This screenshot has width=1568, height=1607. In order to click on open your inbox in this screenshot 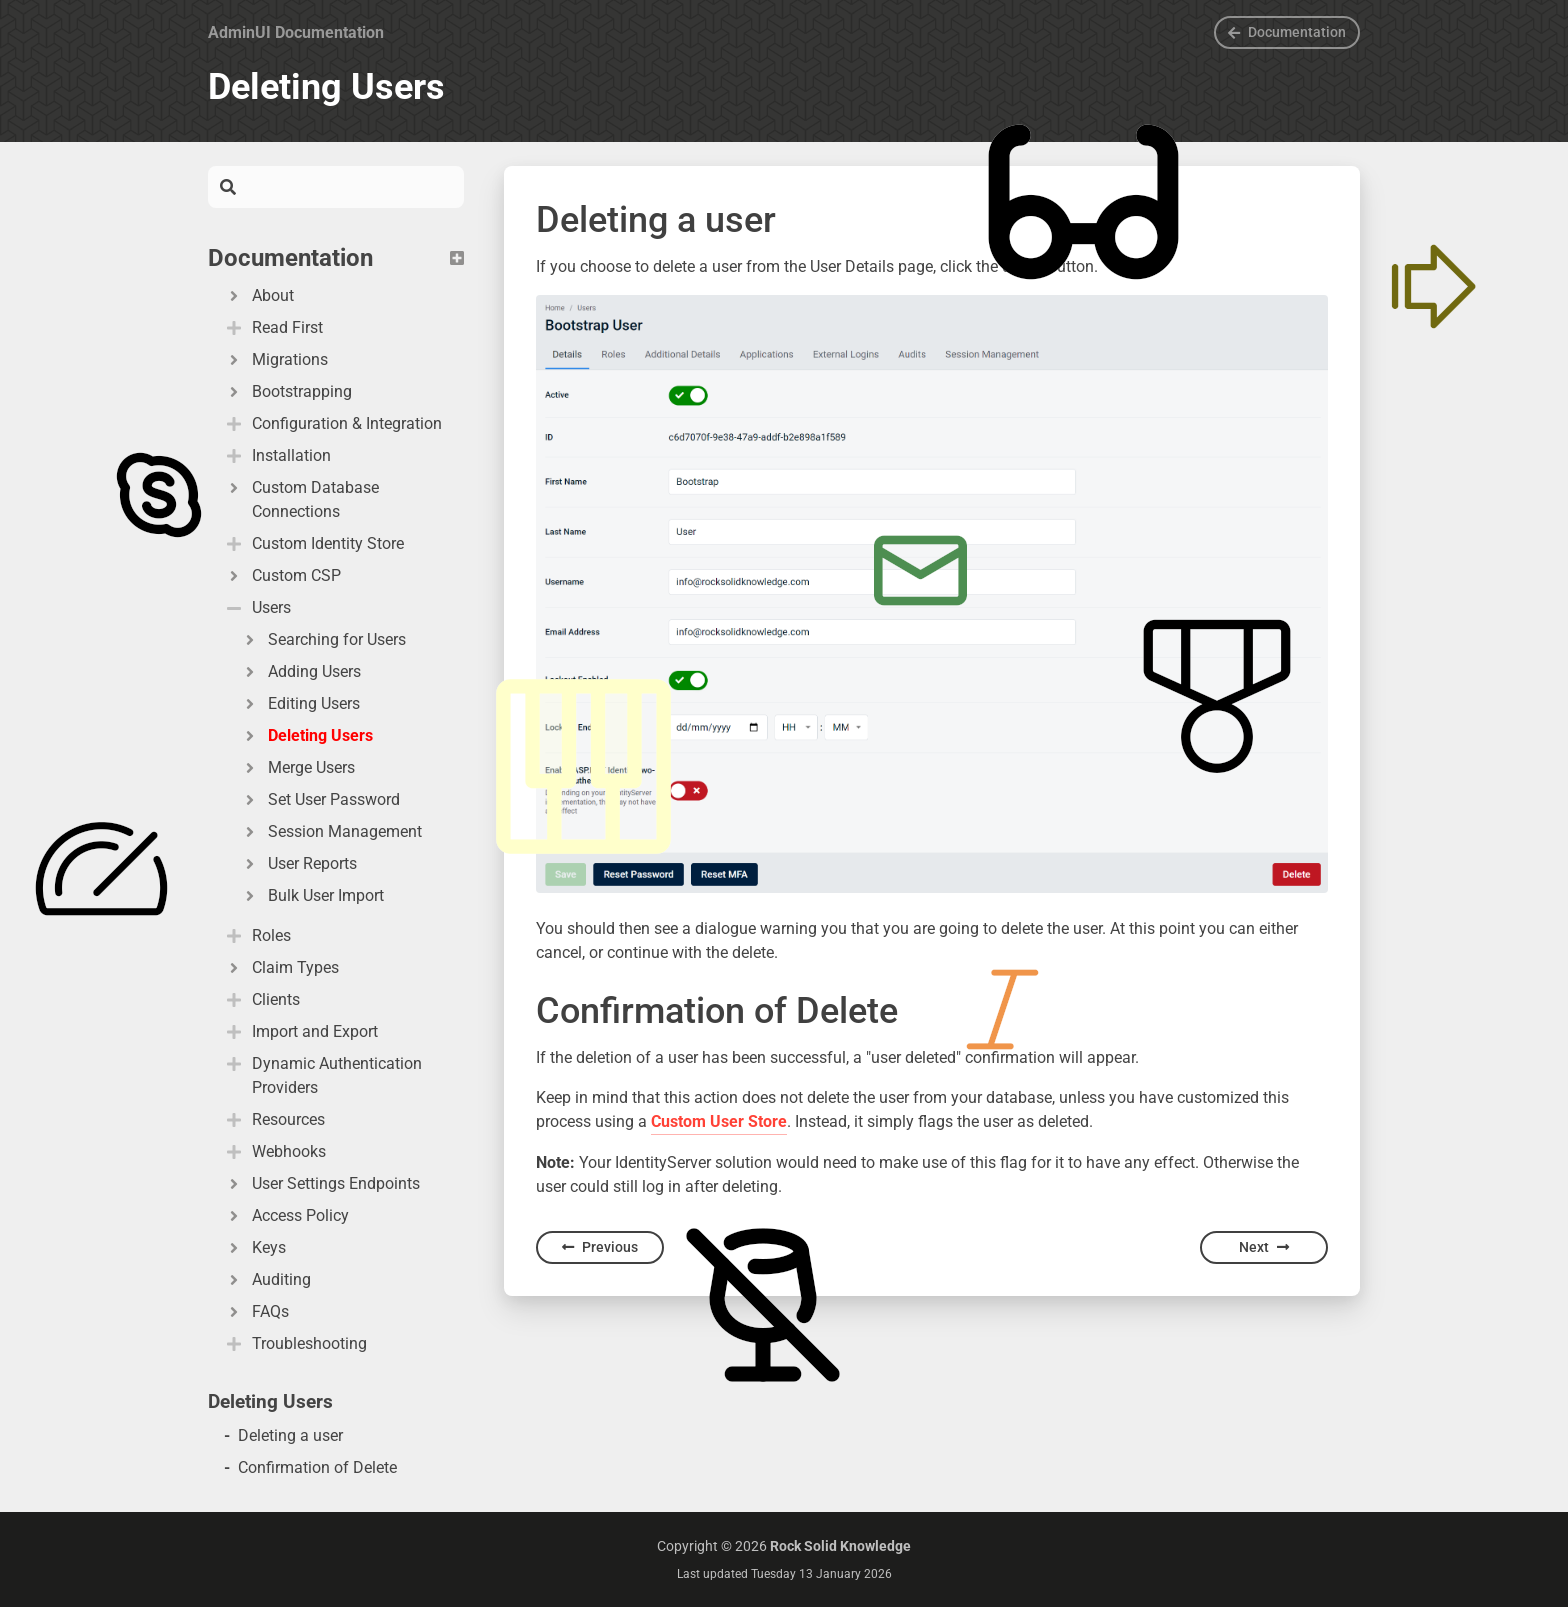, I will do `click(920, 570)`.